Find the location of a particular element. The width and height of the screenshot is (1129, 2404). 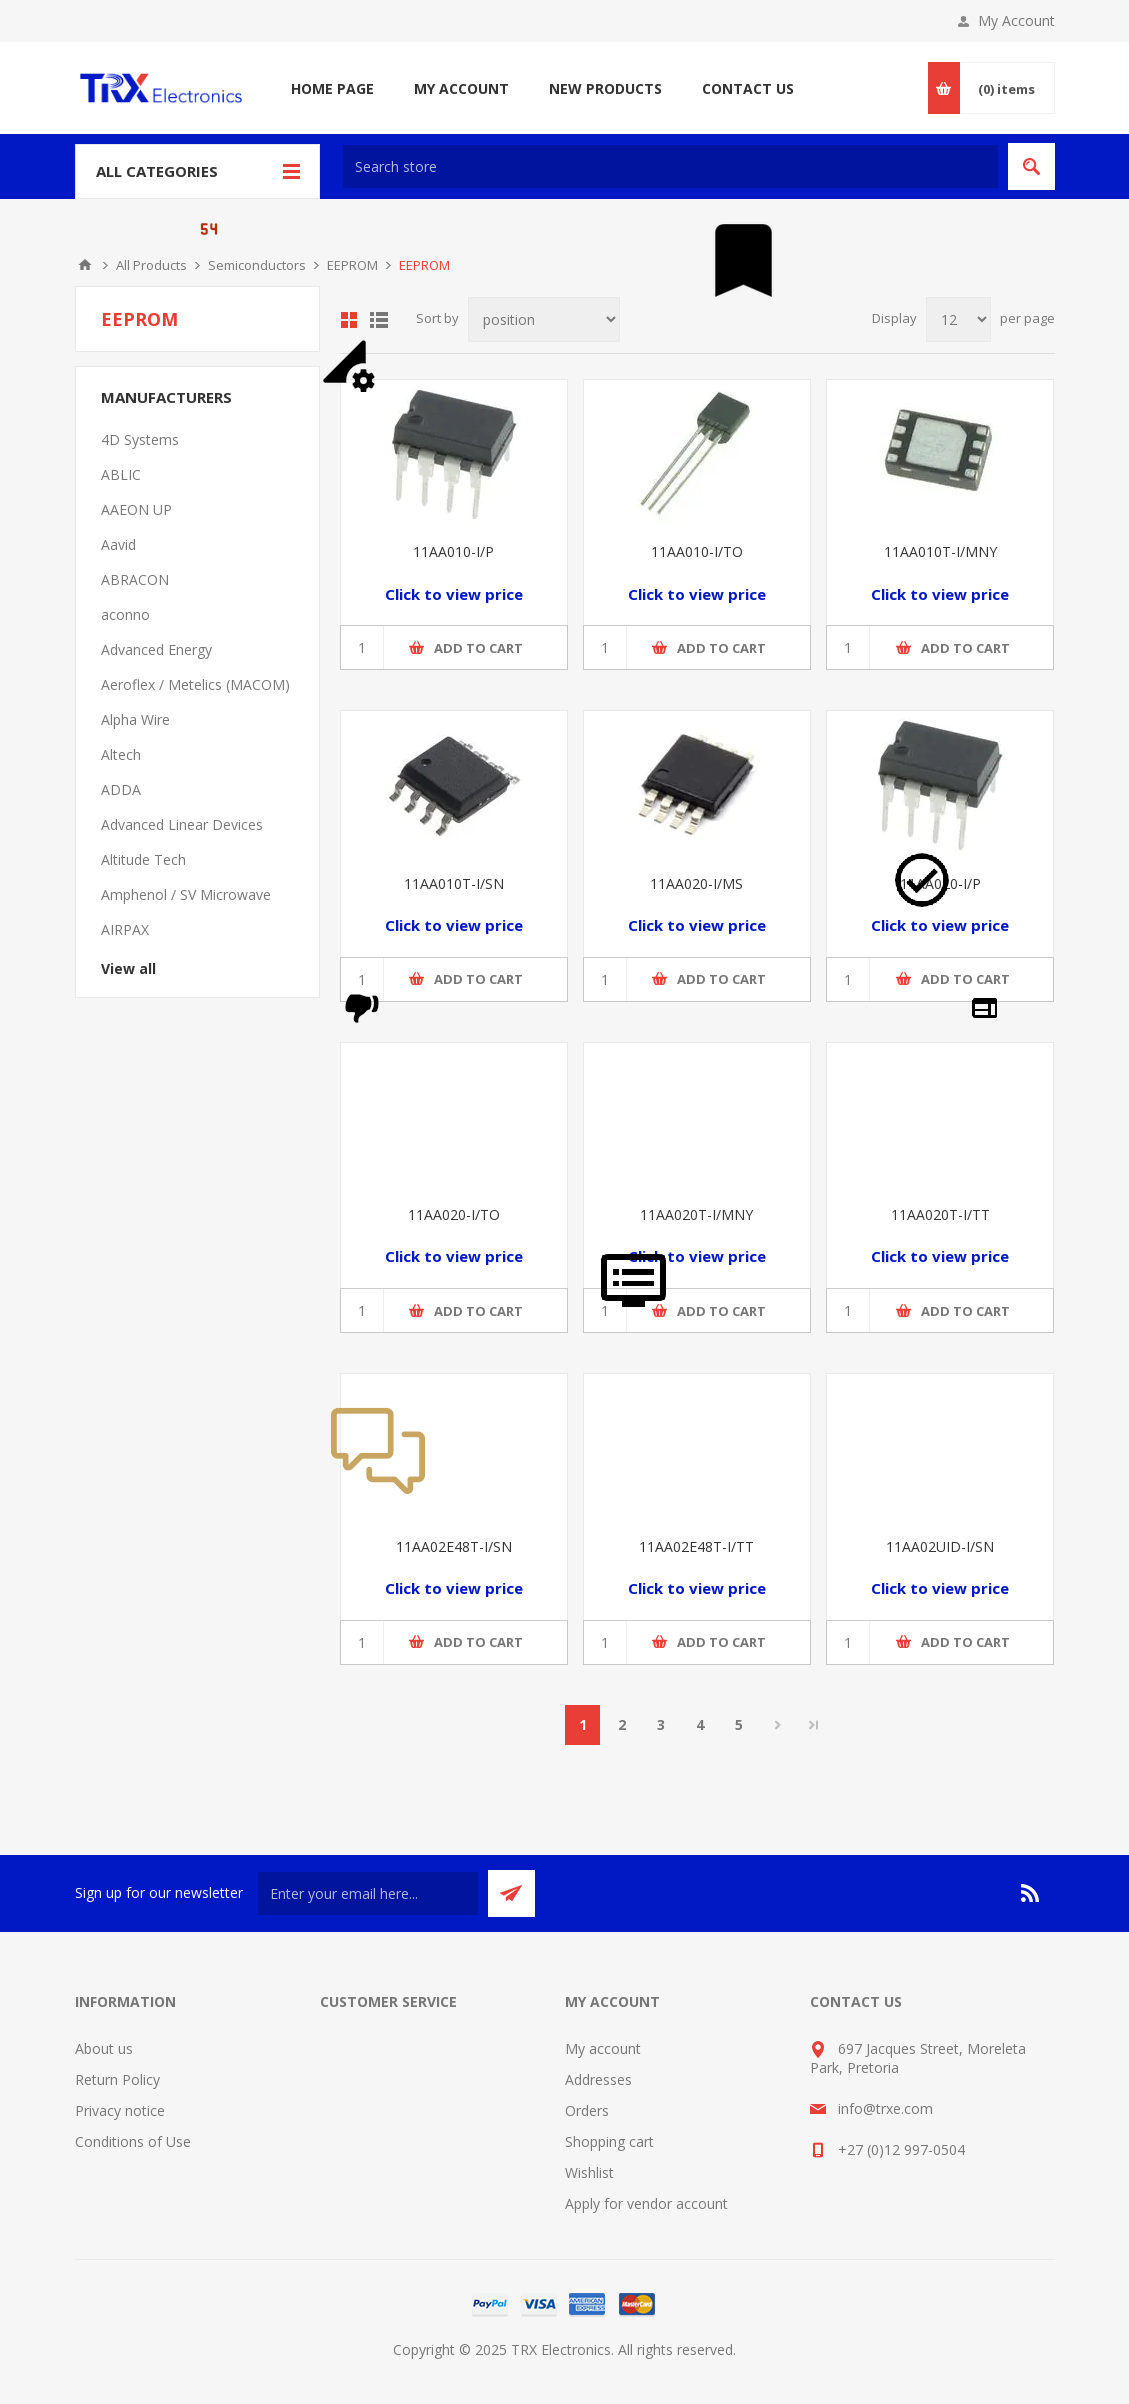

open web browser is located at coordinates (985, 1008).